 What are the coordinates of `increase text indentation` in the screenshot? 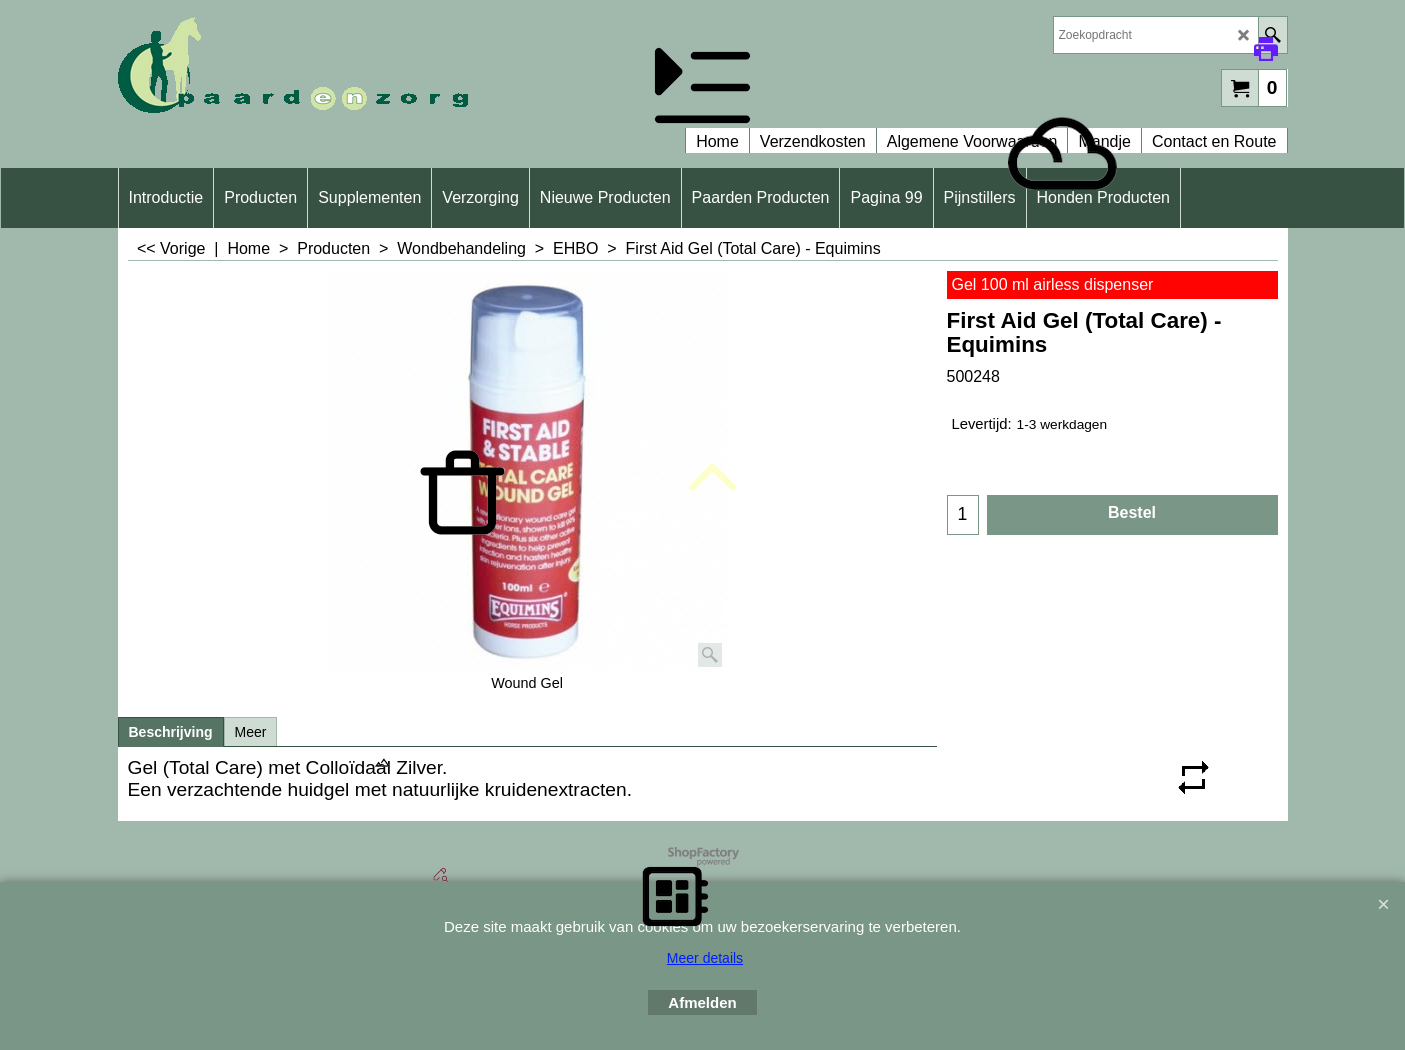 It's located at (702, 87).